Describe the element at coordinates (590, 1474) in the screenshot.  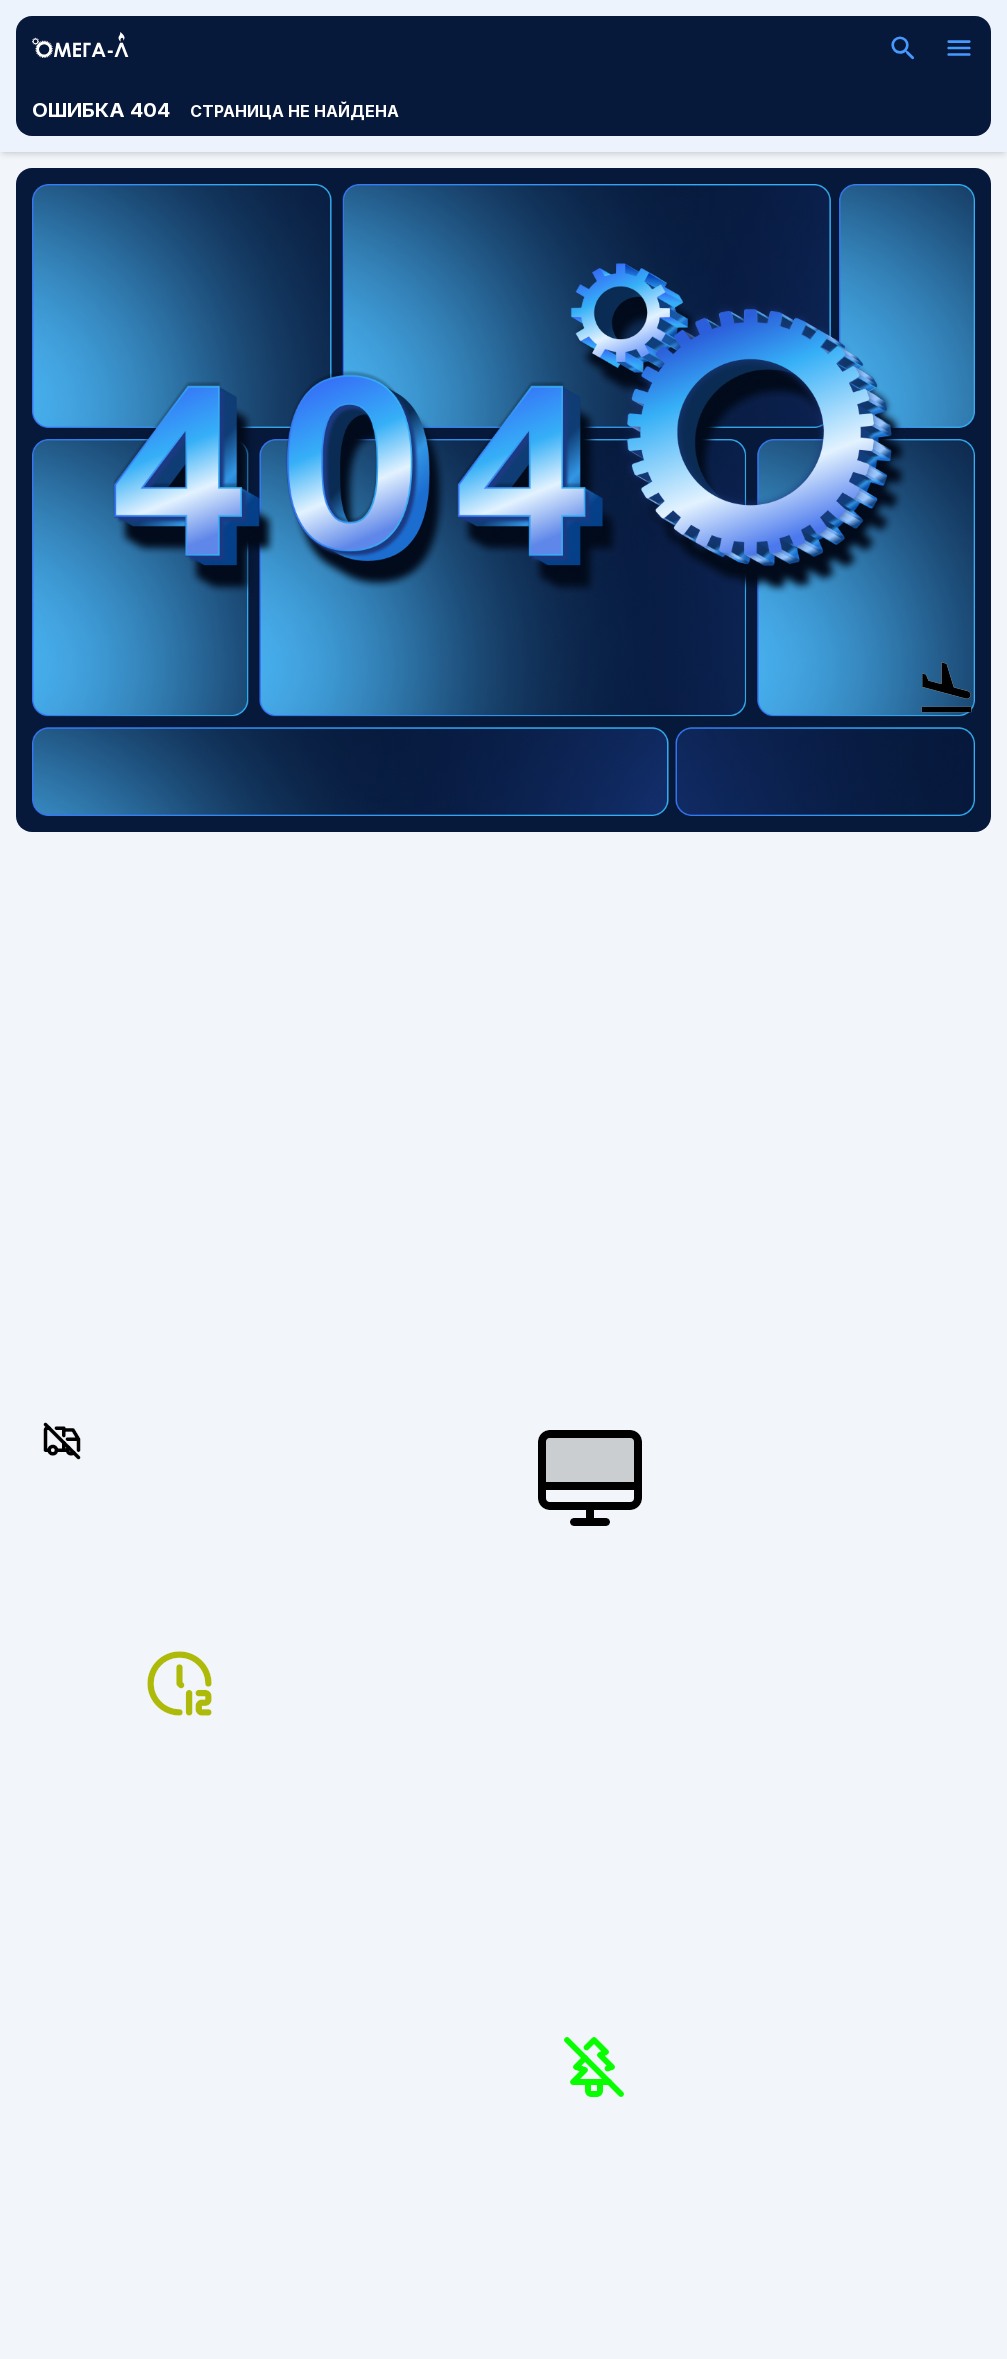
I see `switch to desktop view` at that location.